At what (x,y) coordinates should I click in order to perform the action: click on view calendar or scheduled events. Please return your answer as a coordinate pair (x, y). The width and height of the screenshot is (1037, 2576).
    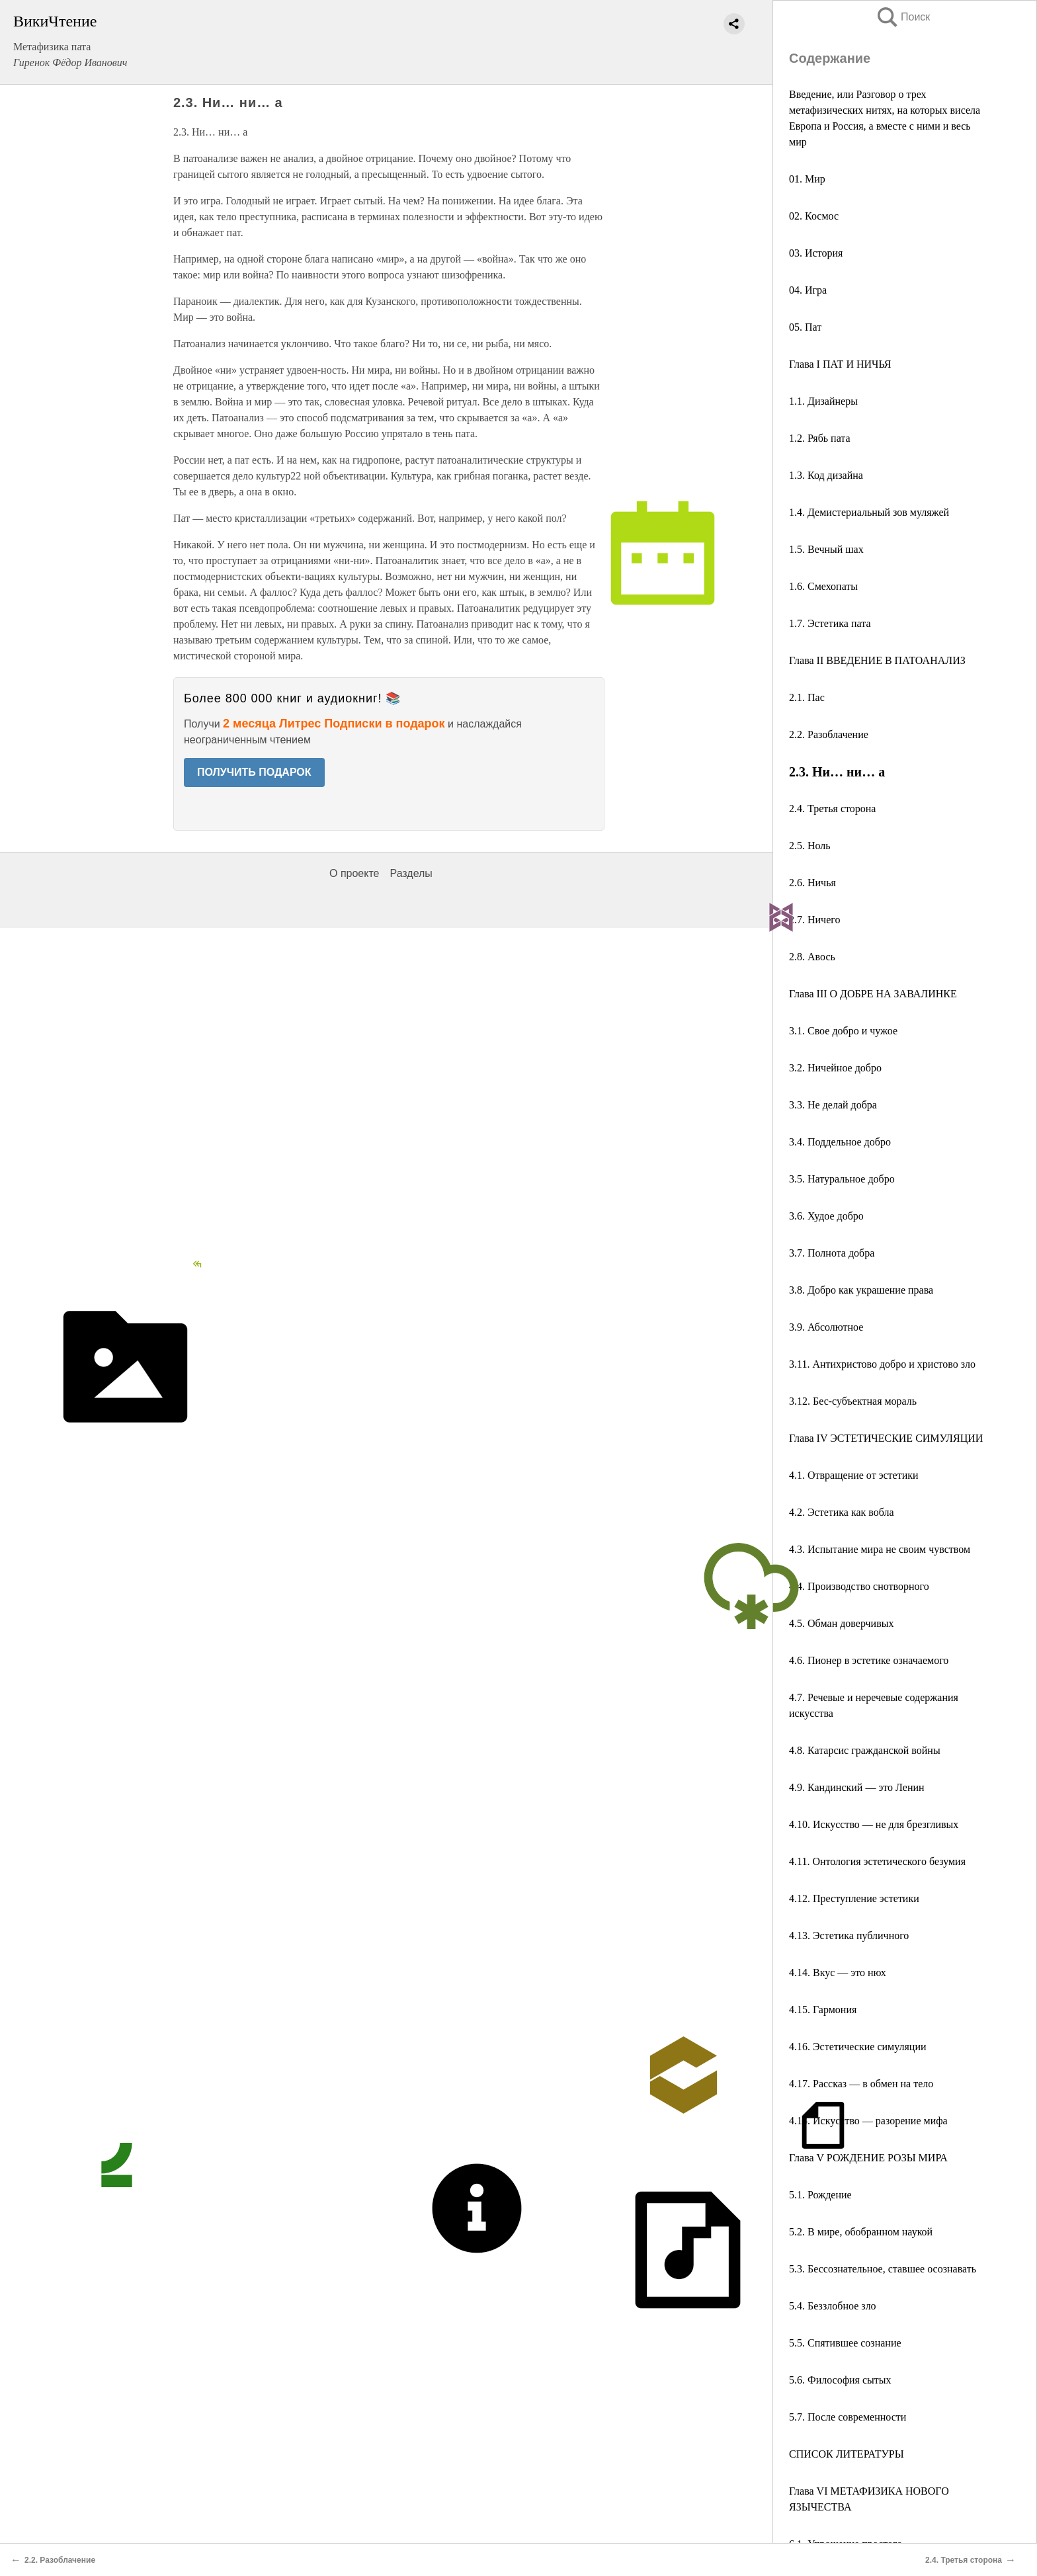
    Looking at the image, I should click on (663, 558).